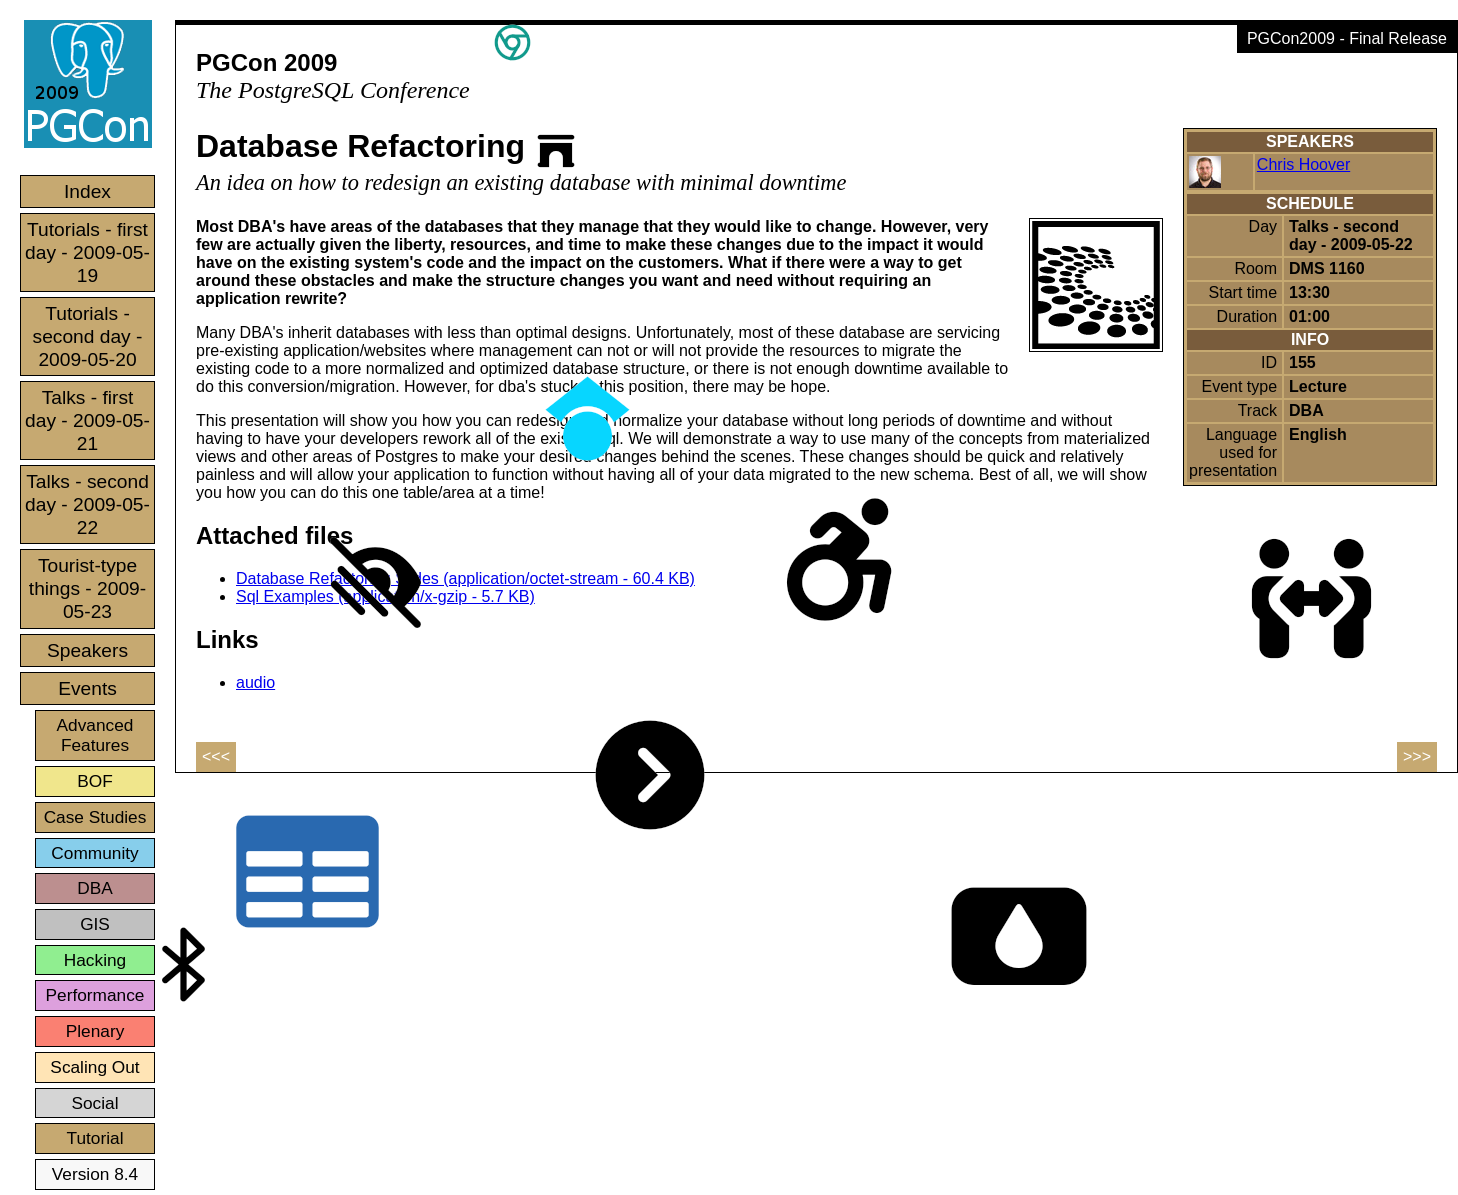  I want to click on lumon industries logo from the TV series severance, so click(1019, 940).